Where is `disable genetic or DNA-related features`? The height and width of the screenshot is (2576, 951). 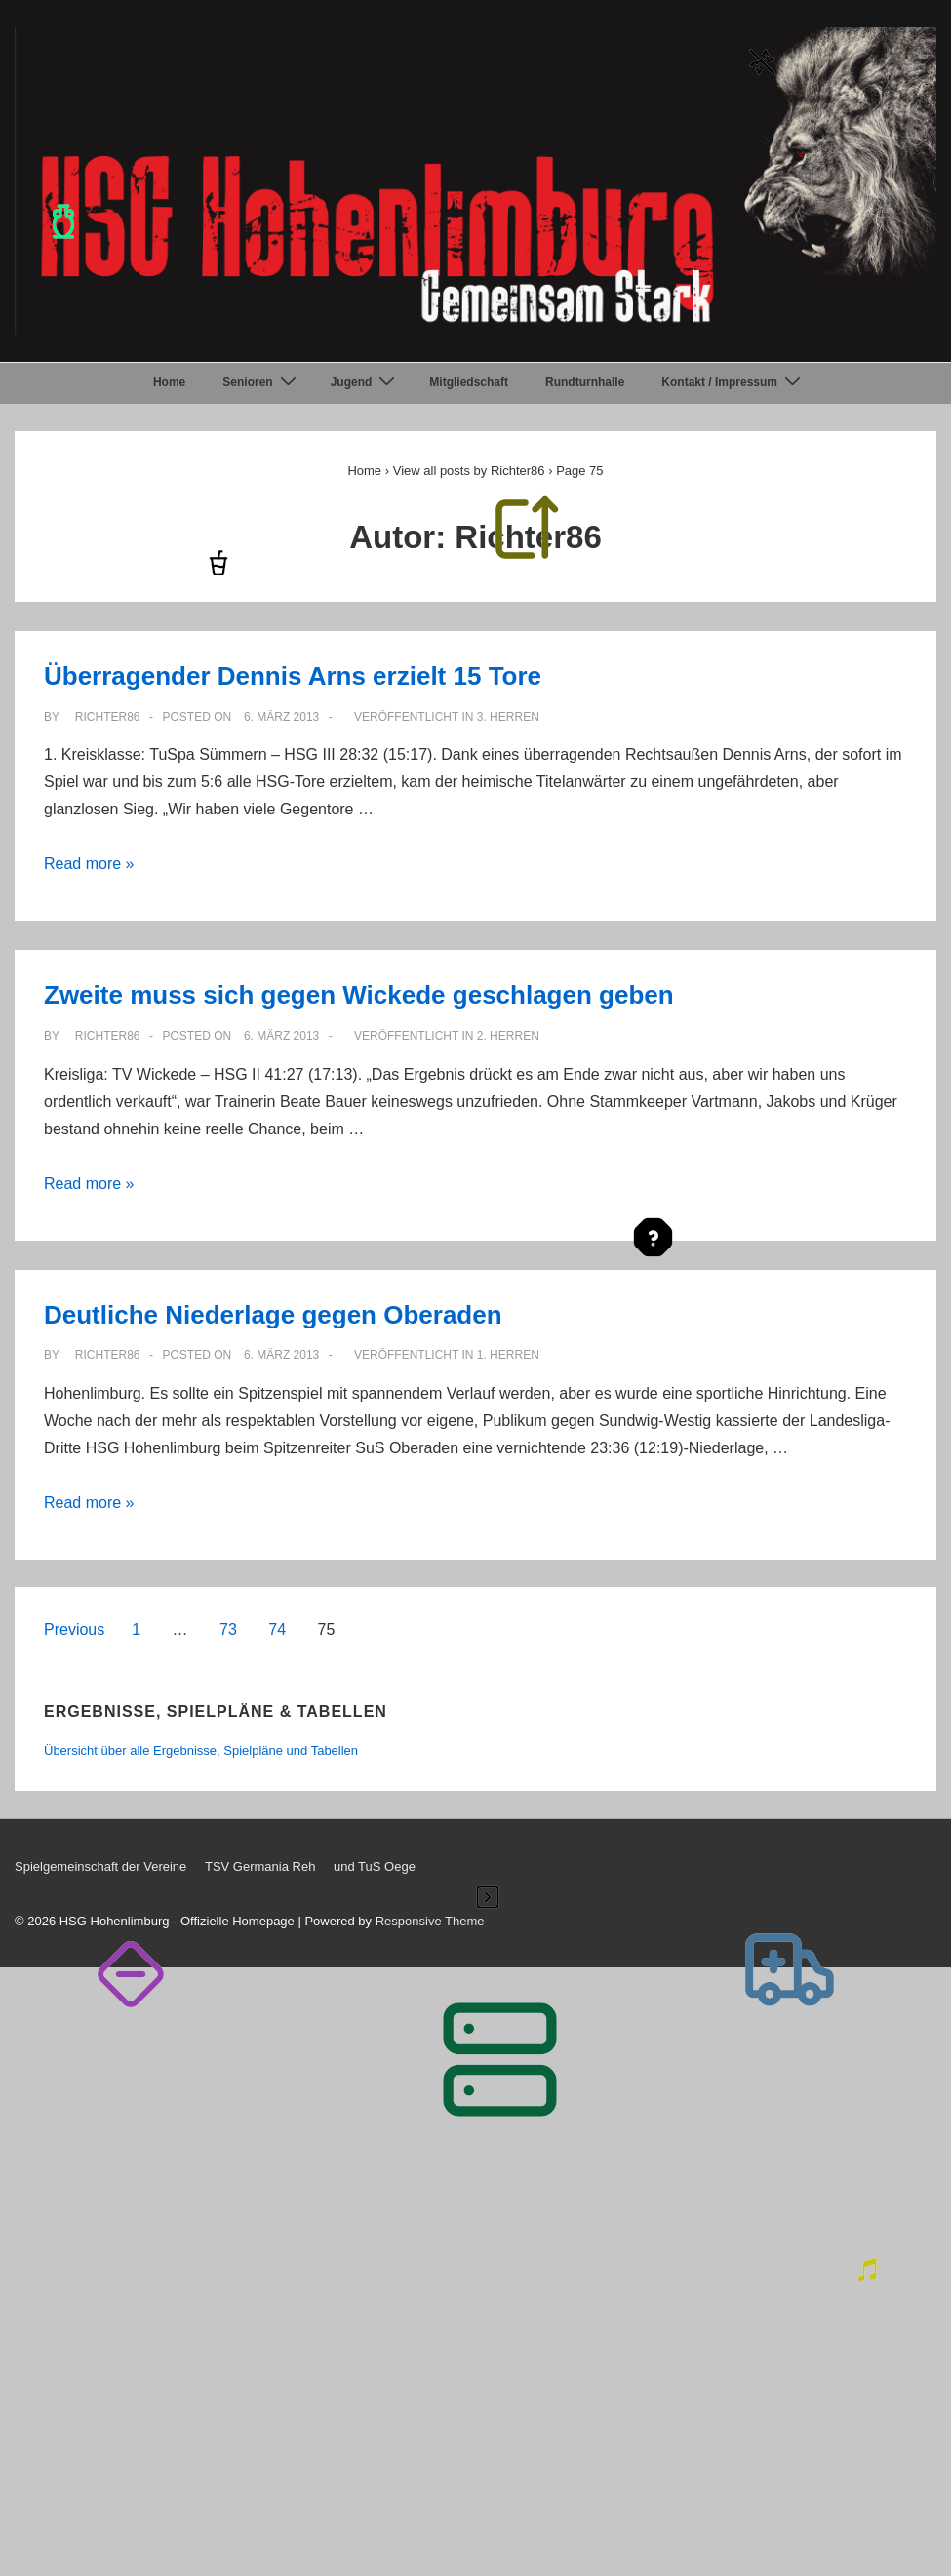 disable genetic or DNA-related features is located at coordinates (762, 61).